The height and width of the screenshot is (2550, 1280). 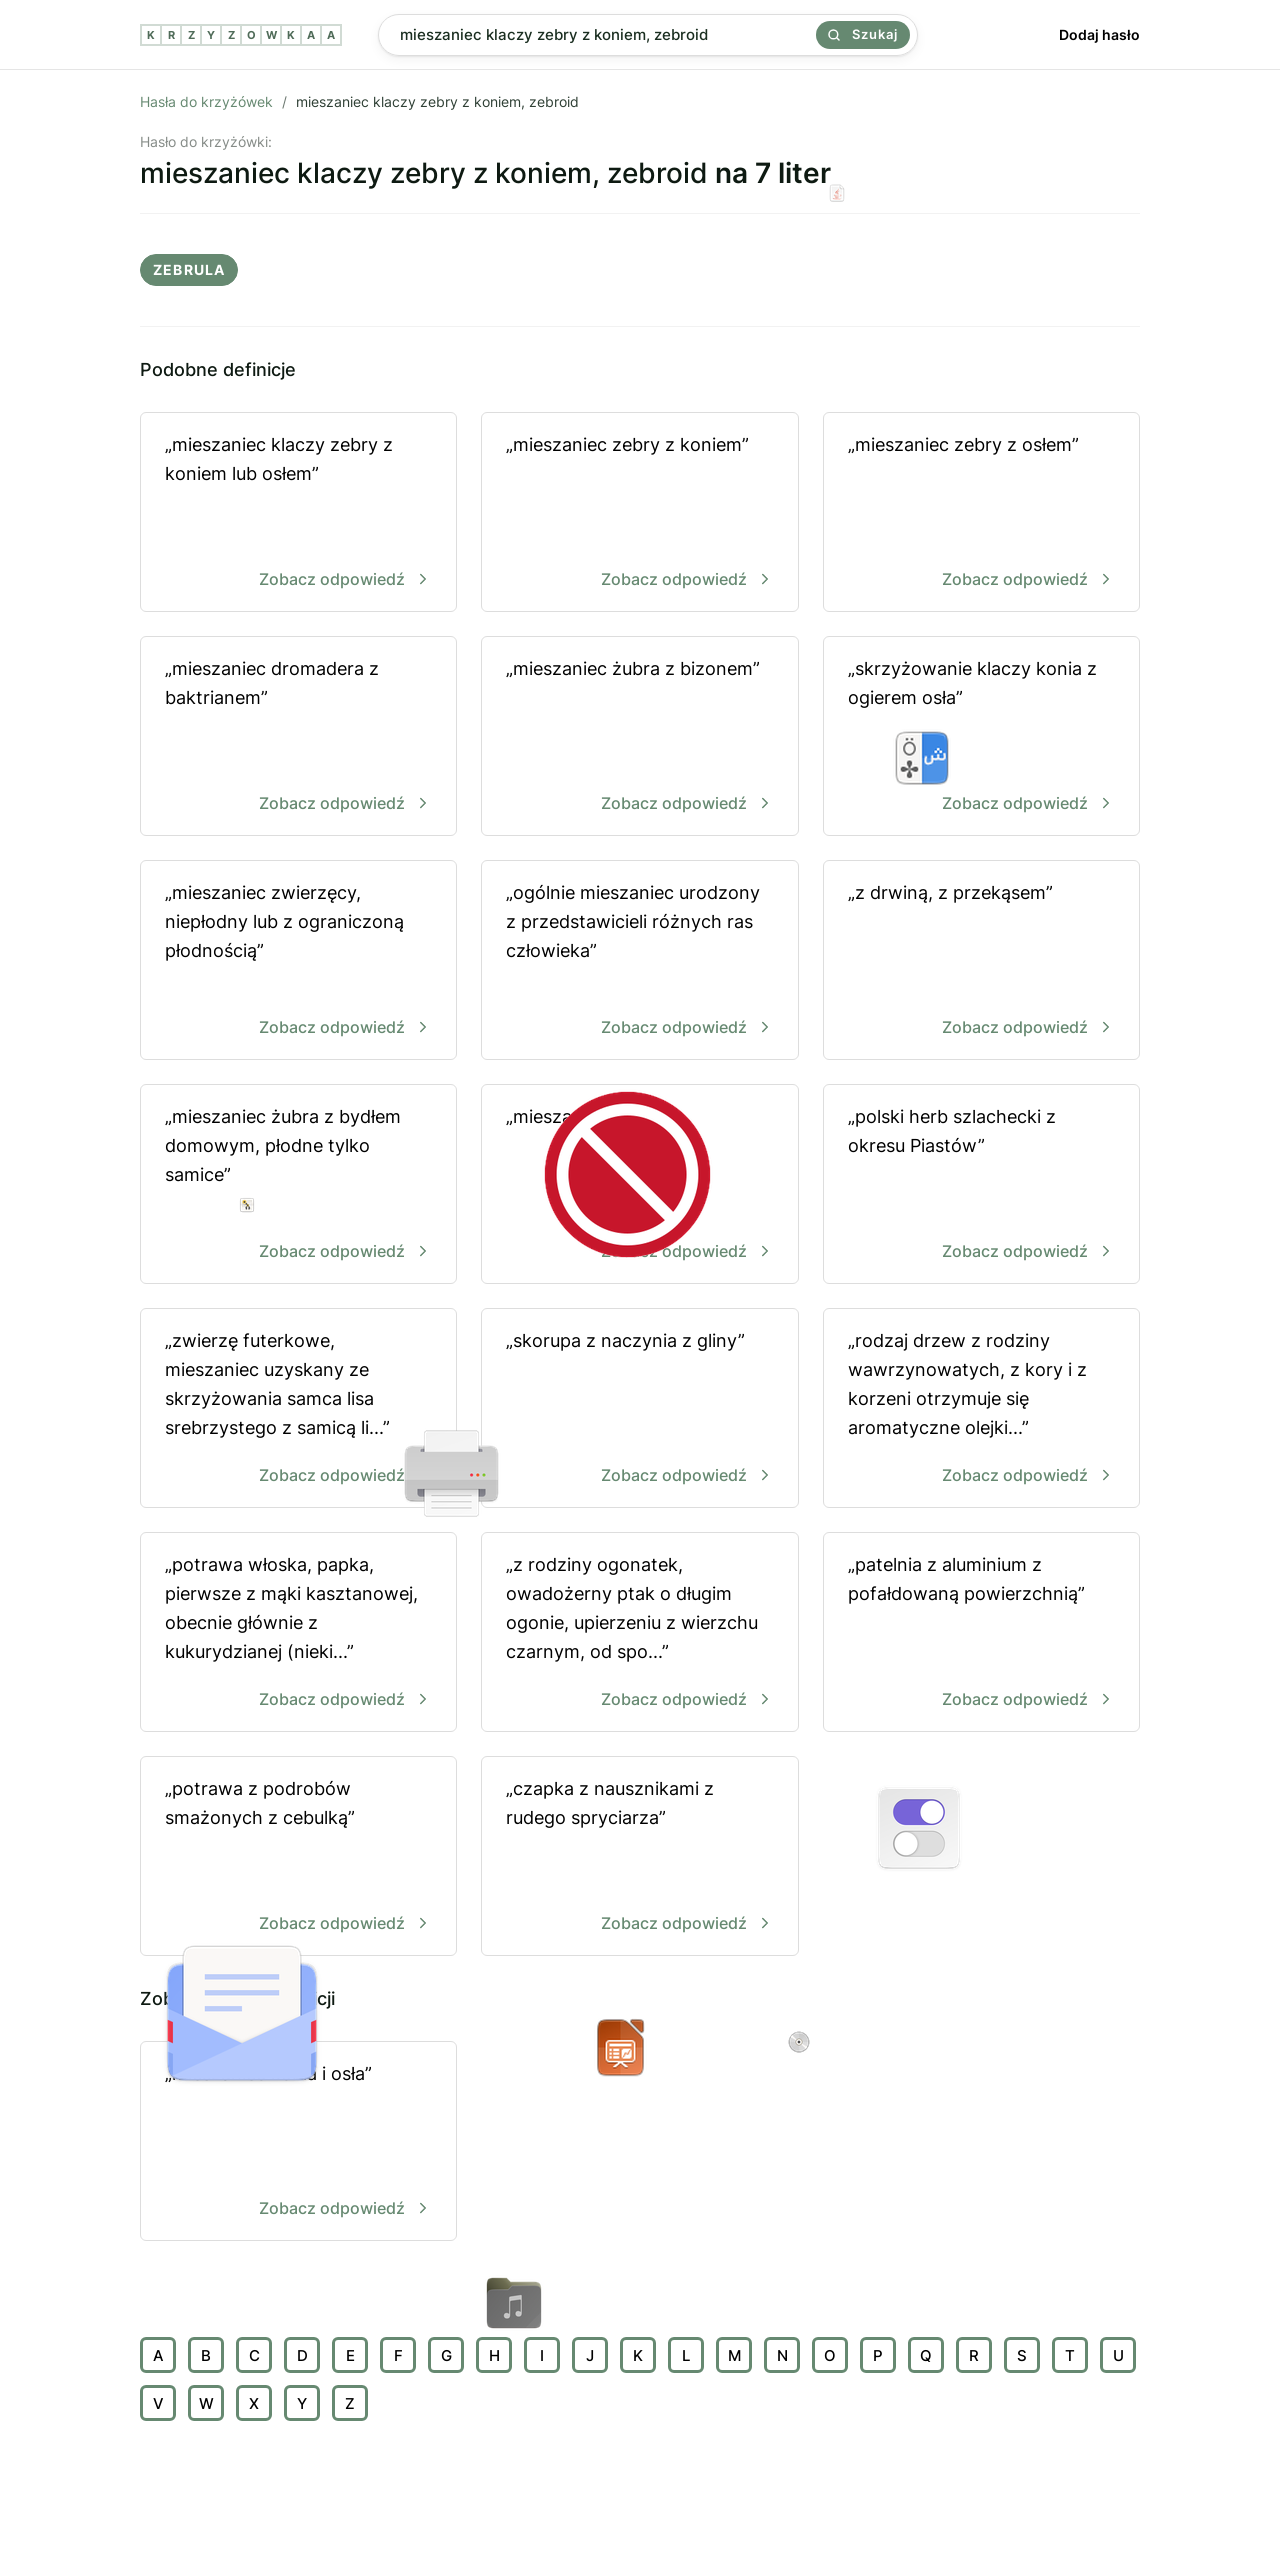 I want to click on indicates a java source code file, so click(x=837, y=193).